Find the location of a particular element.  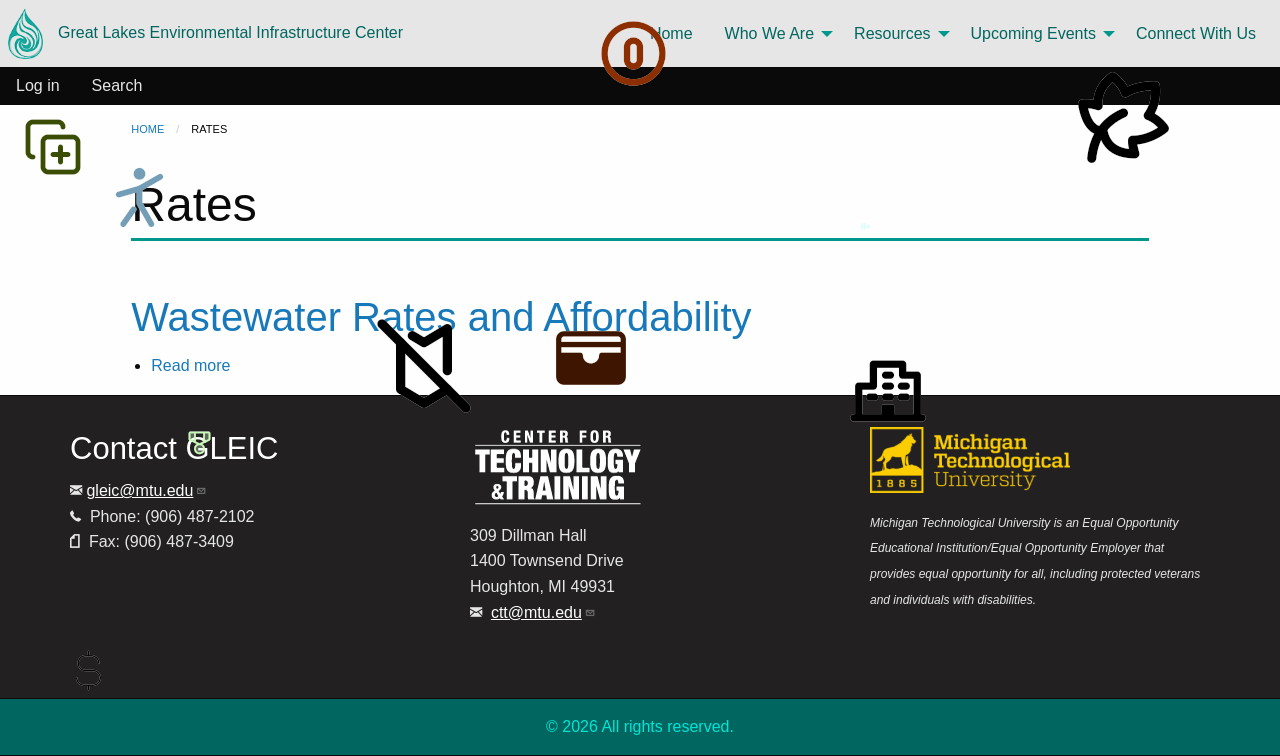

view achievements or awards is located at coordinates (199, 441).